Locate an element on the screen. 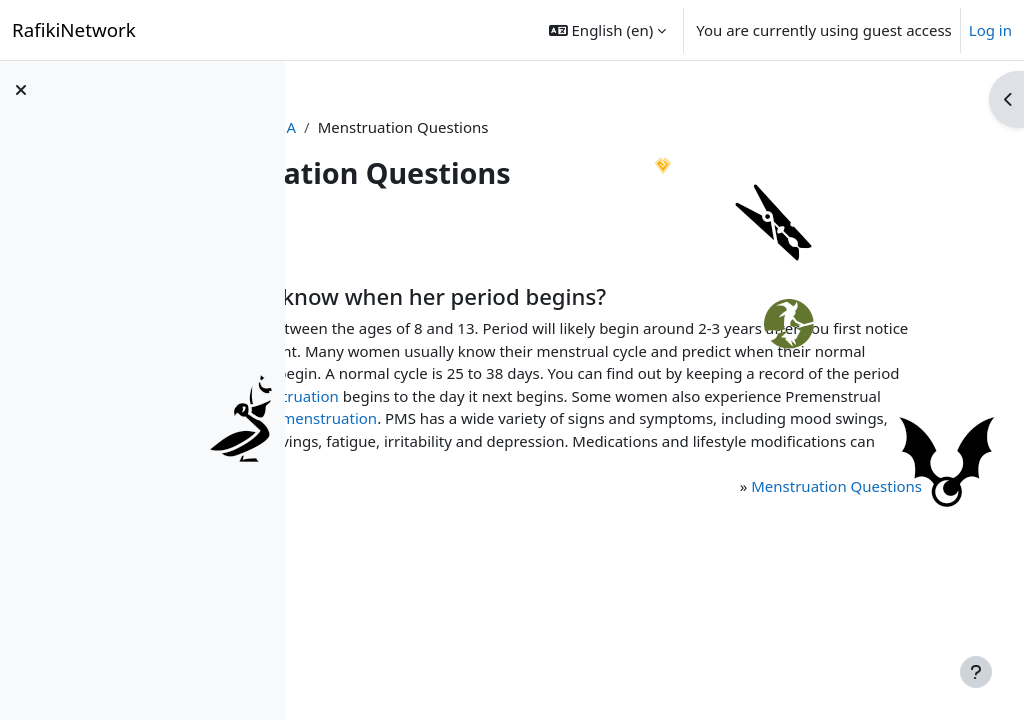 The image size is (1024, 720). indicates a rare or valuable in-game resource is located at coordinates (663, 166).